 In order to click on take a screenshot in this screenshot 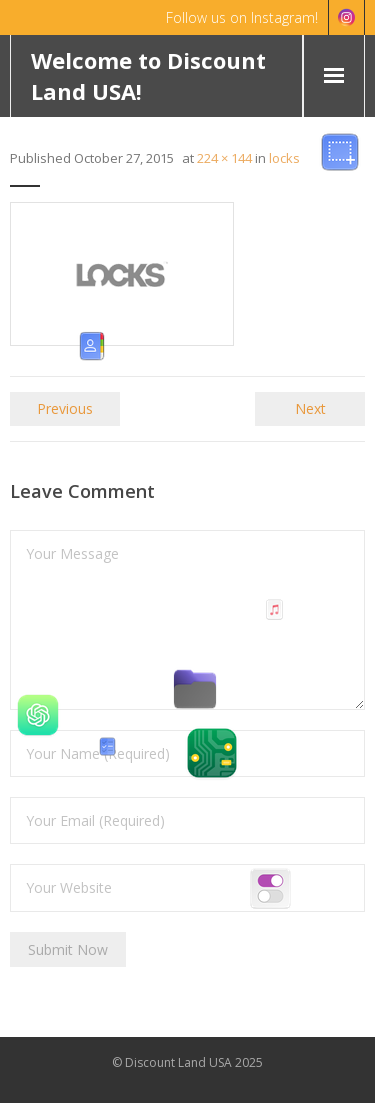, I will do `click(340, 152)`.